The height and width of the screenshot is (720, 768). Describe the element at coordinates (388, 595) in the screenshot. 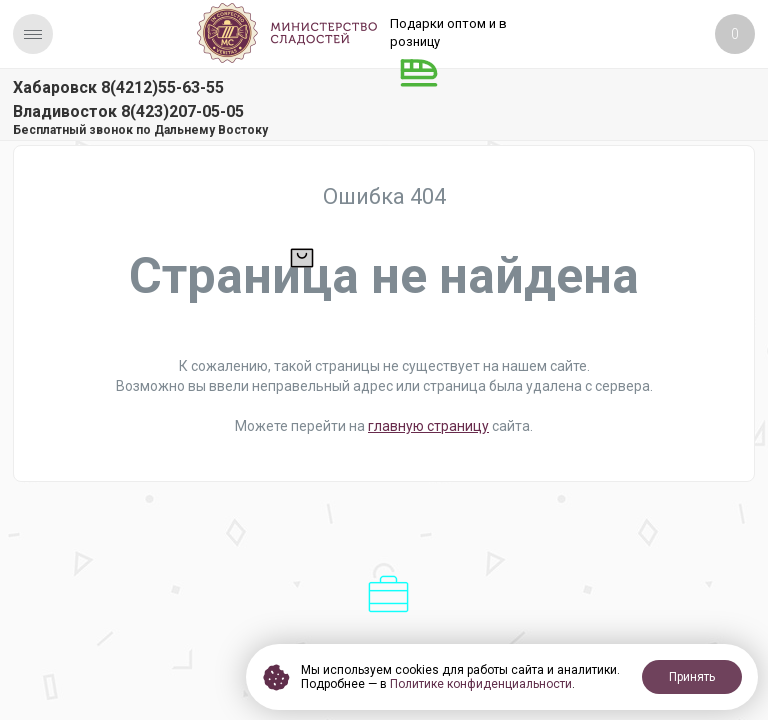

I see `access work or business documents` at that location.